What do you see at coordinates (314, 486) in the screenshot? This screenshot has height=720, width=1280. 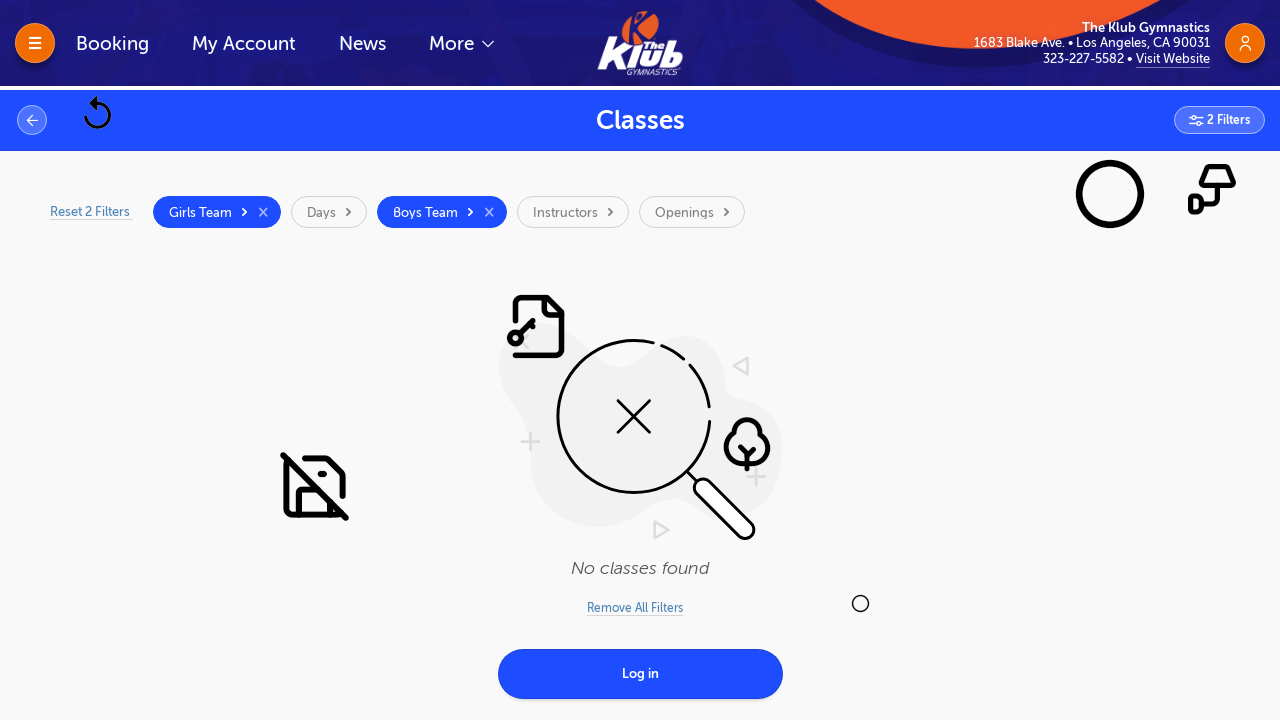 I see `save function is disabled or unavailable` at bounding box center [314, 486].